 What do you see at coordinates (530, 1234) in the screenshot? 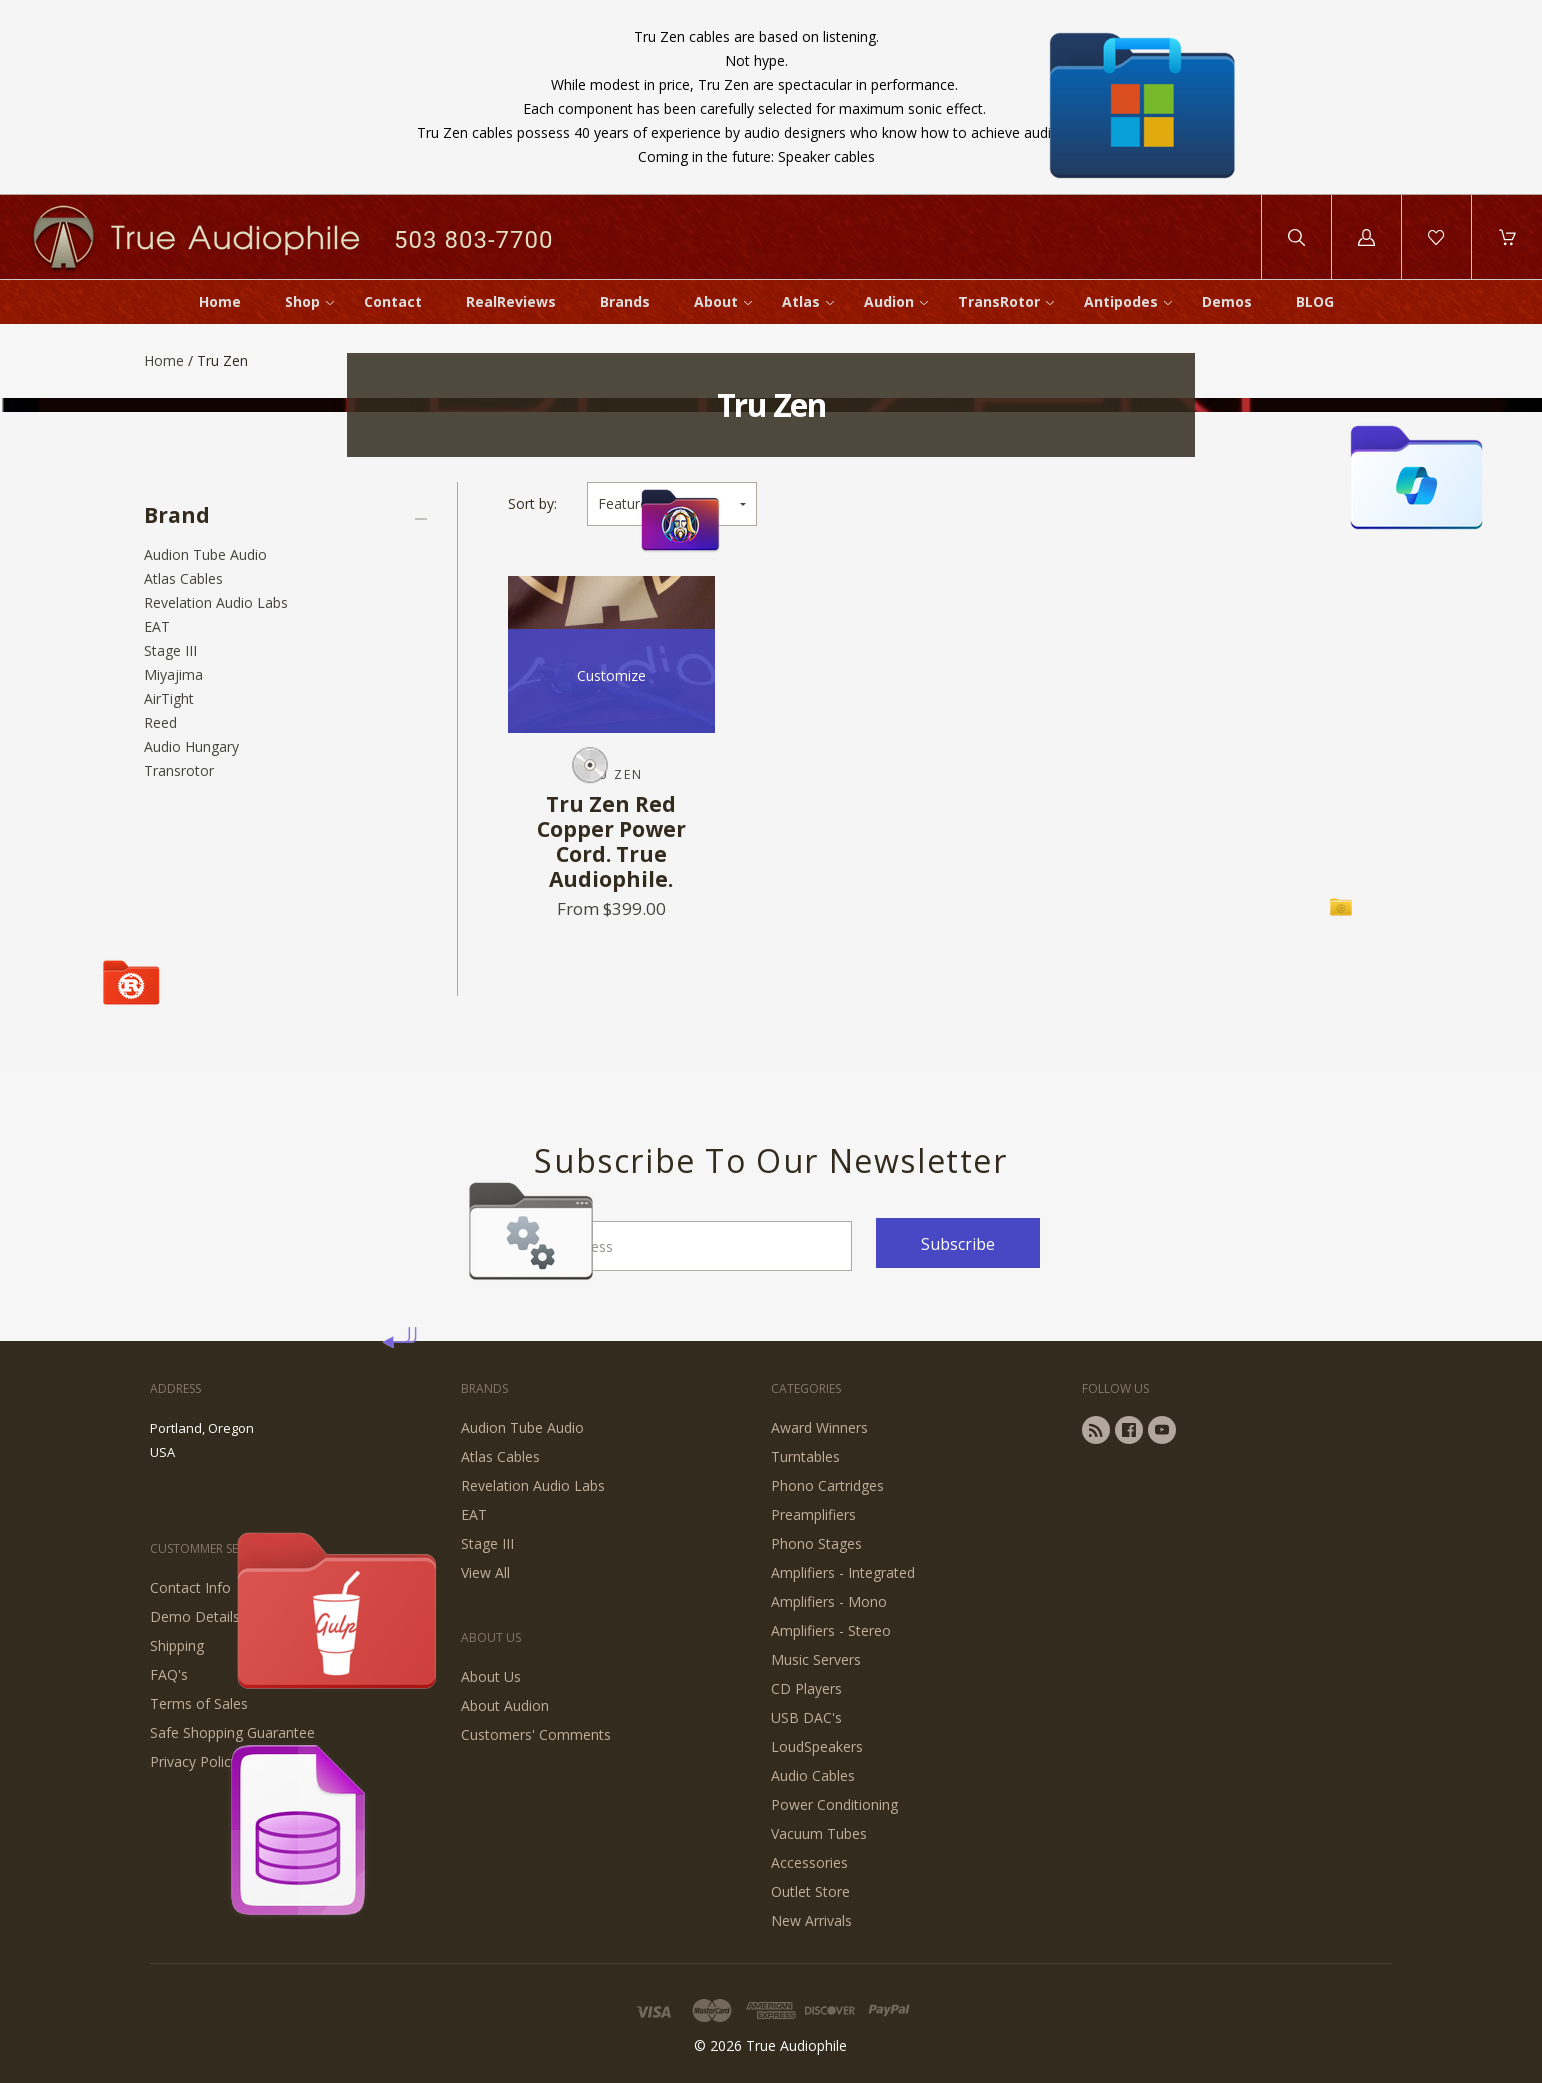
I see `folder containing batch files or scripts` at bounding box center [530, 1234].